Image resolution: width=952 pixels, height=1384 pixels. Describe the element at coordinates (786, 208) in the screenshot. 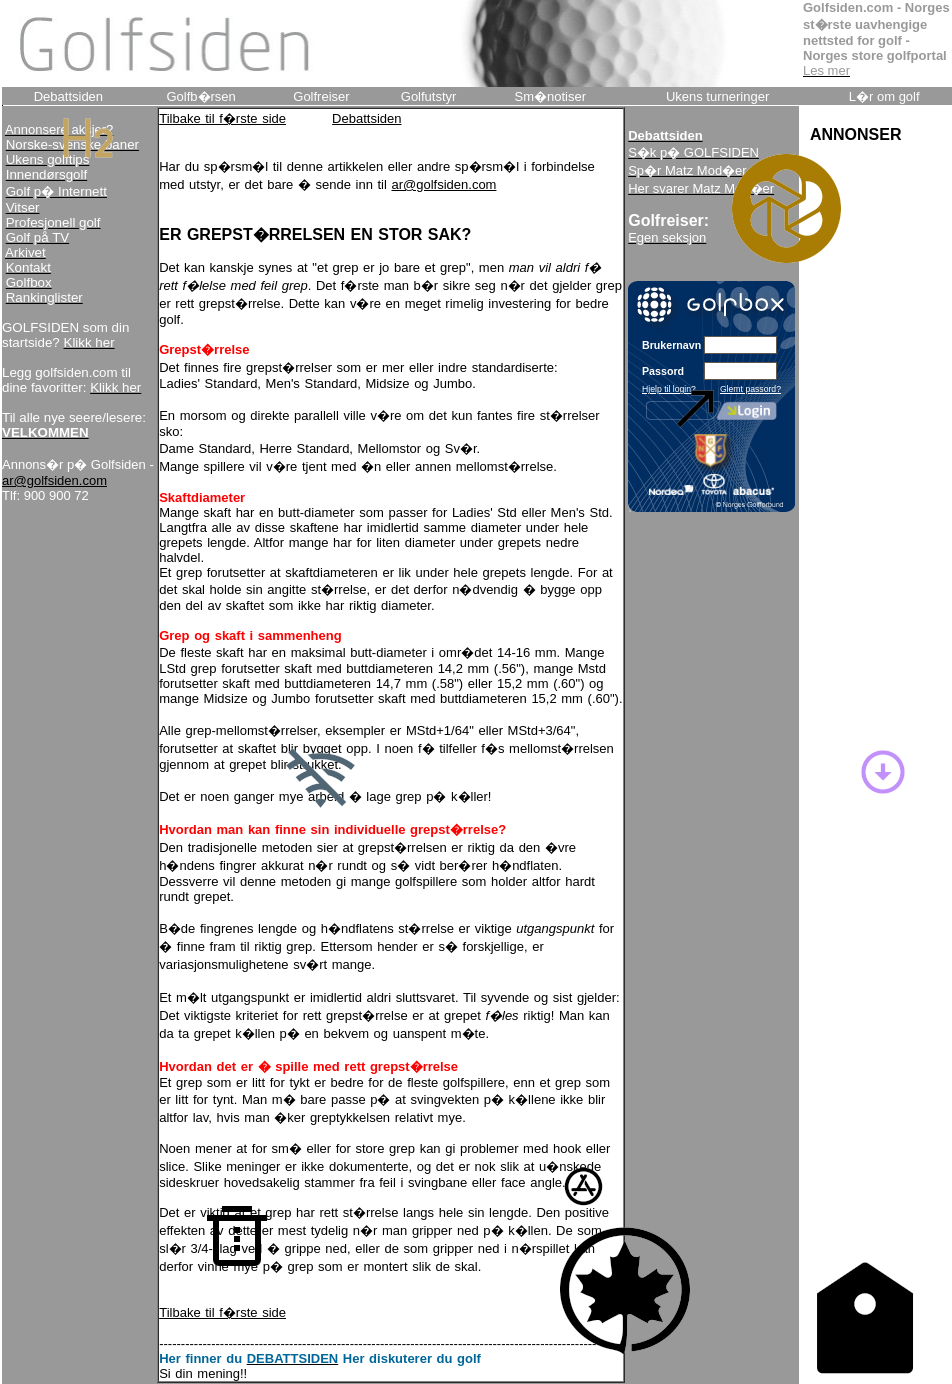

I see `chromatic logo` at that location.